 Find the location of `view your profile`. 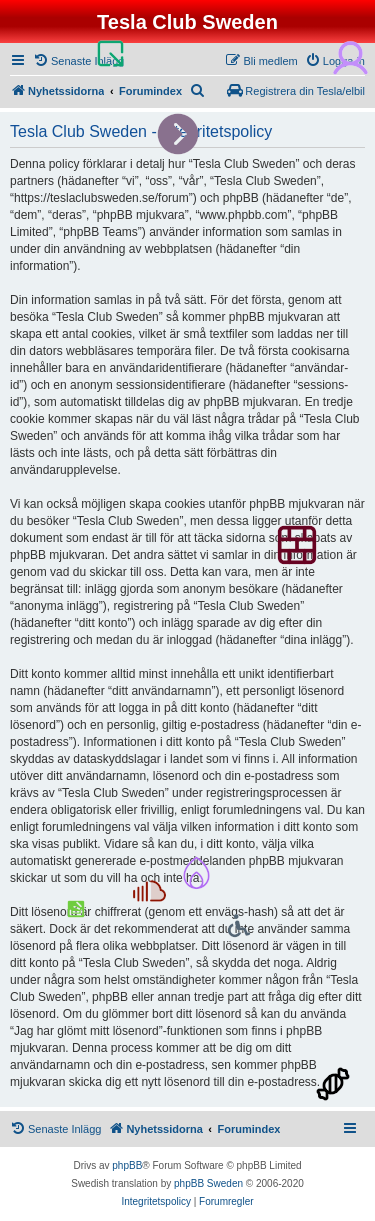

view your profile is located at coordinates (350, 58).